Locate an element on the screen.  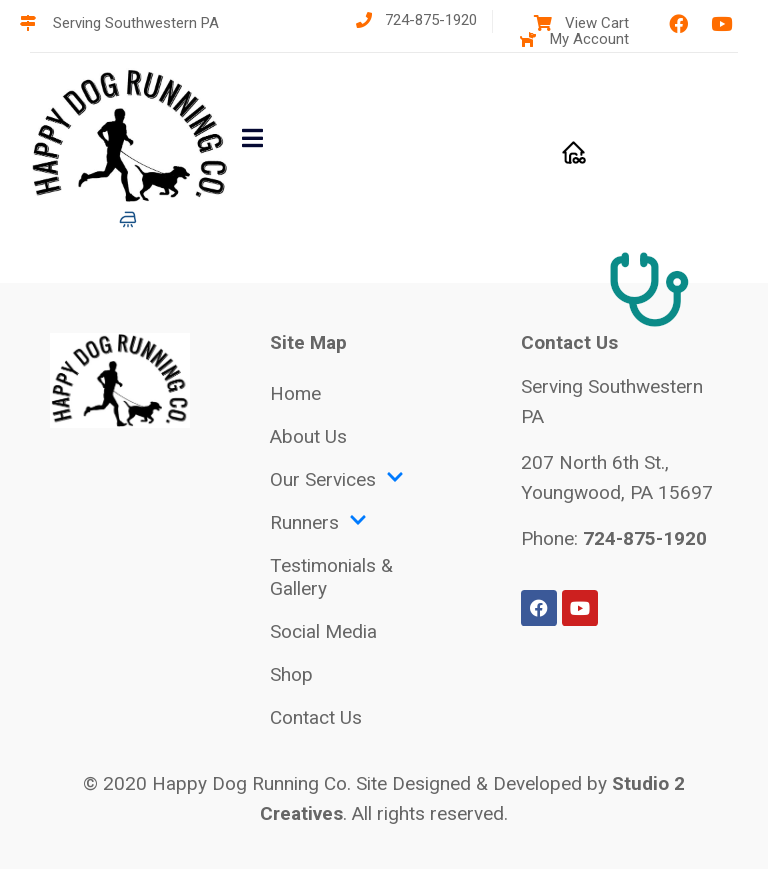
access health or medical features is located at coordinates (647, 289).